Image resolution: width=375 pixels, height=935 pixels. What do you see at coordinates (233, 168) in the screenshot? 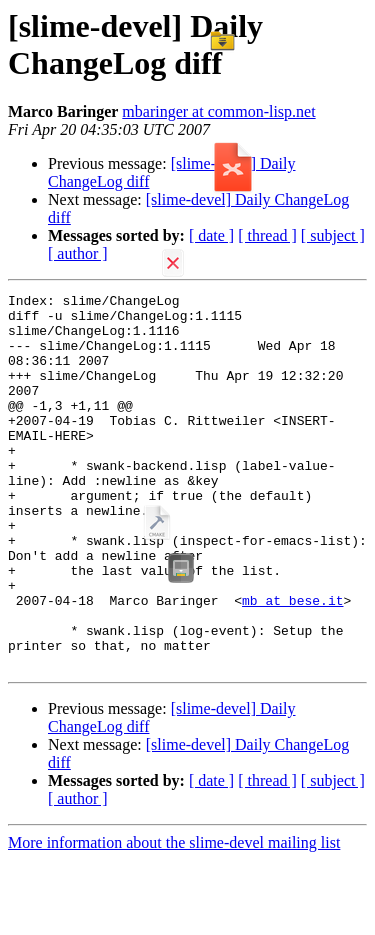
I see `open an xmind mind mapping file` at bounding box center [233, 168].